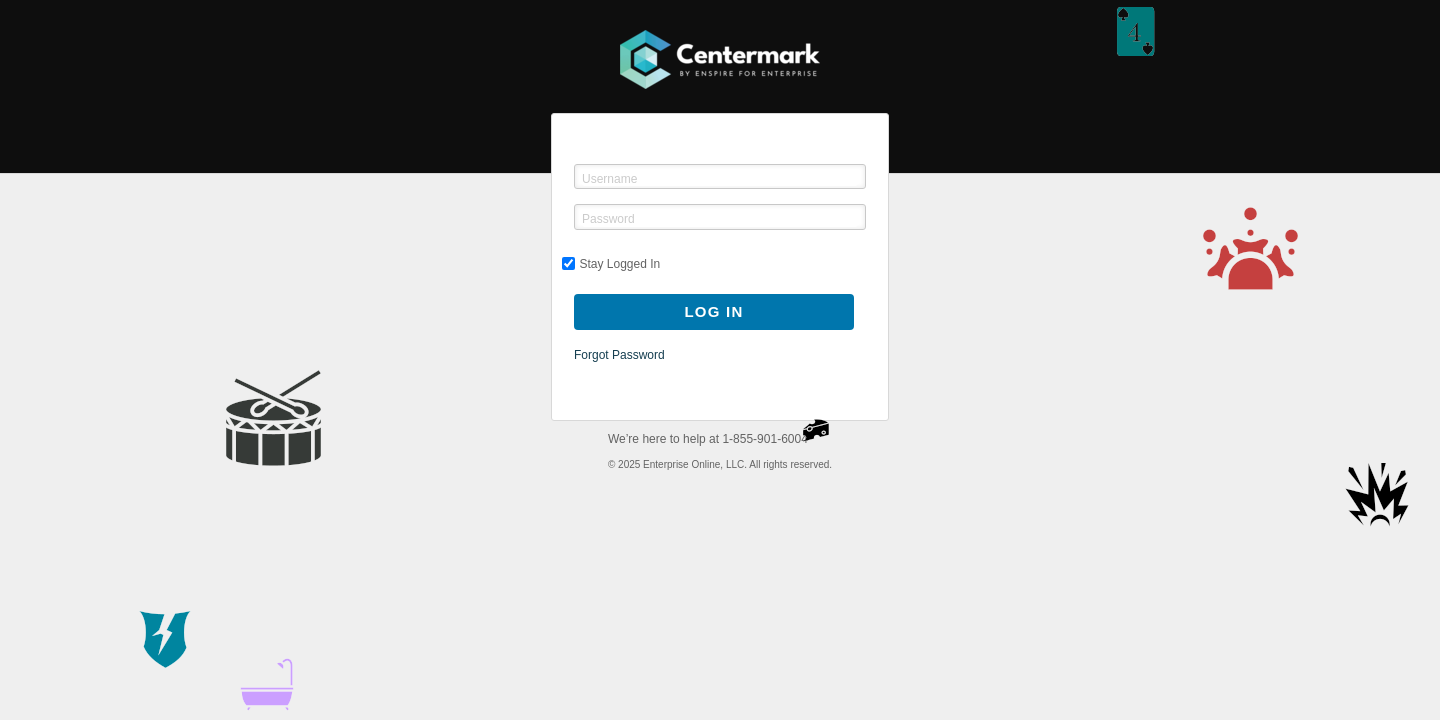 The height and width of the screenshot is (720, 1440). Describe the element at coordinates (816, 431) in the screenshot. I see `cheese or dairy food item in a game inventory` at that location.